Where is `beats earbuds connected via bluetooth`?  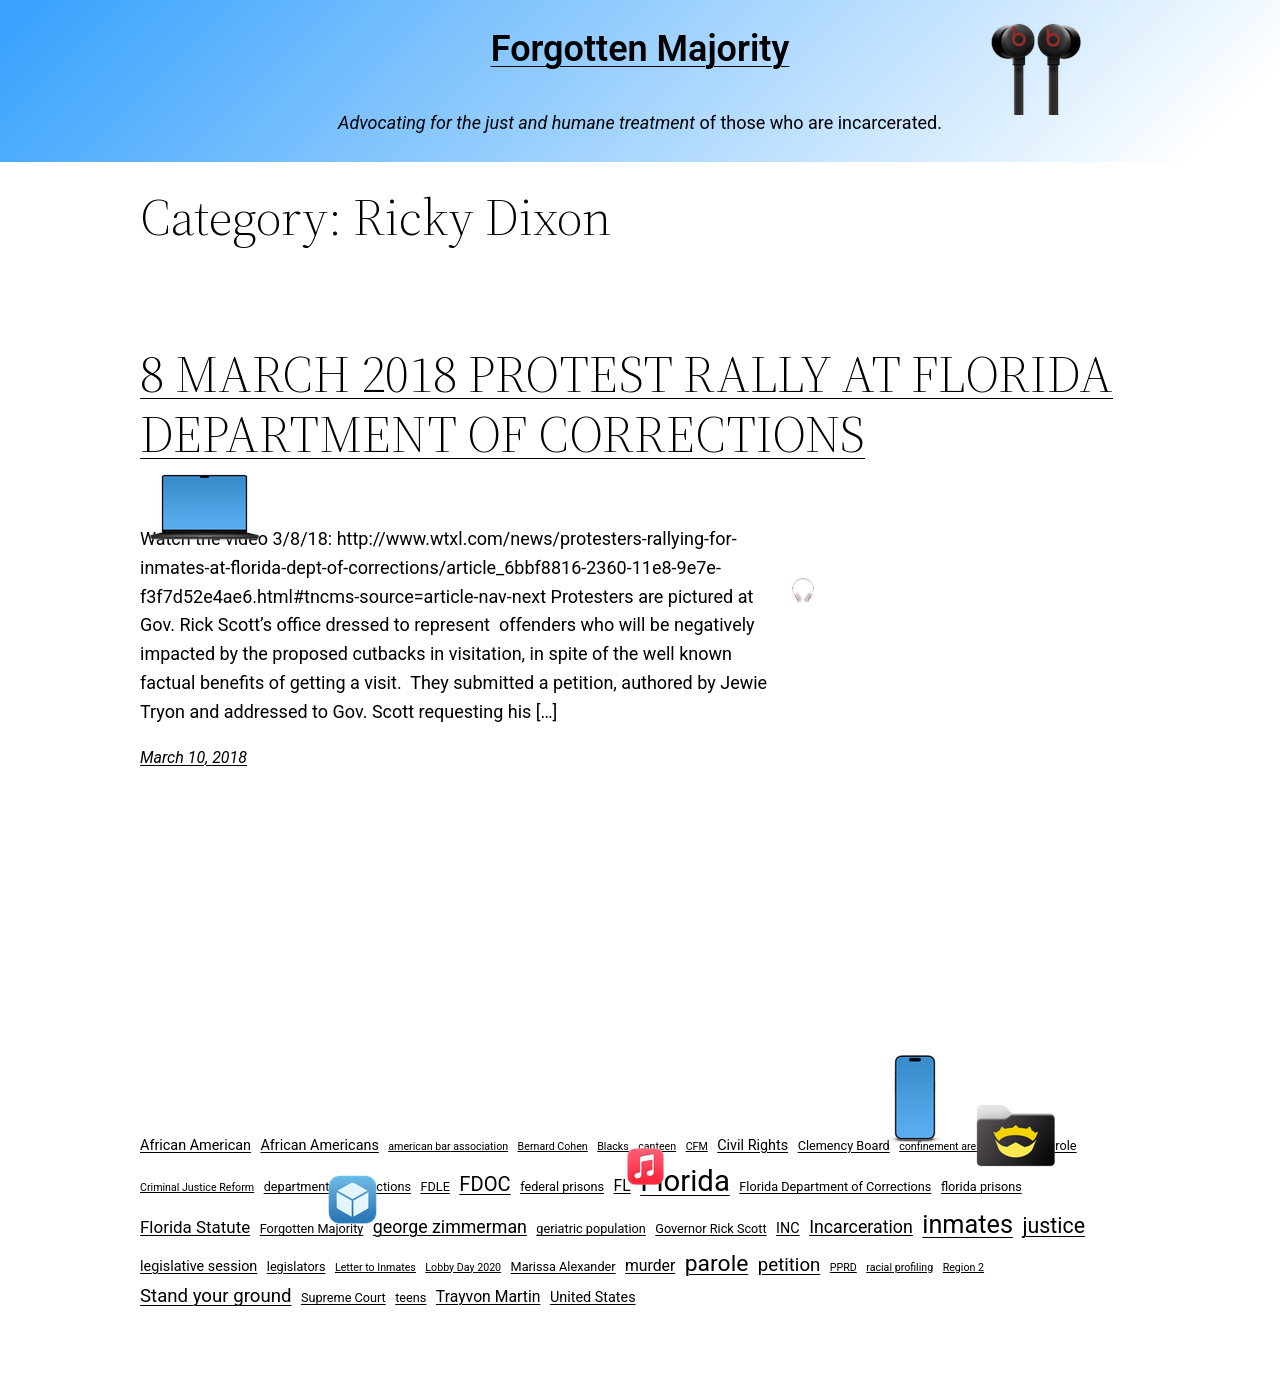
beats earbuds connected via bluetooth is located at coordinates (1036, 64).